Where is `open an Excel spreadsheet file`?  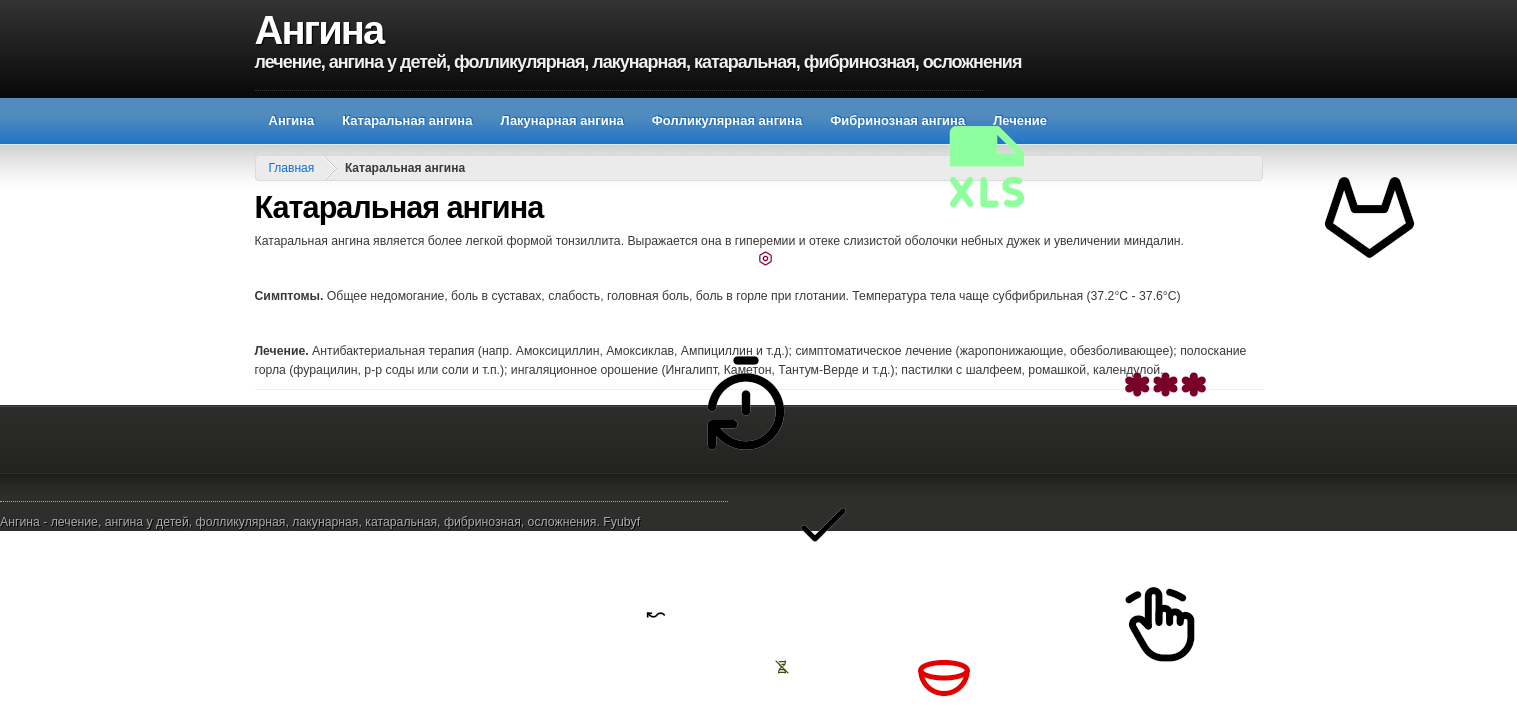
open an Excel spreadsheet file is located at coordinates (987, 170).